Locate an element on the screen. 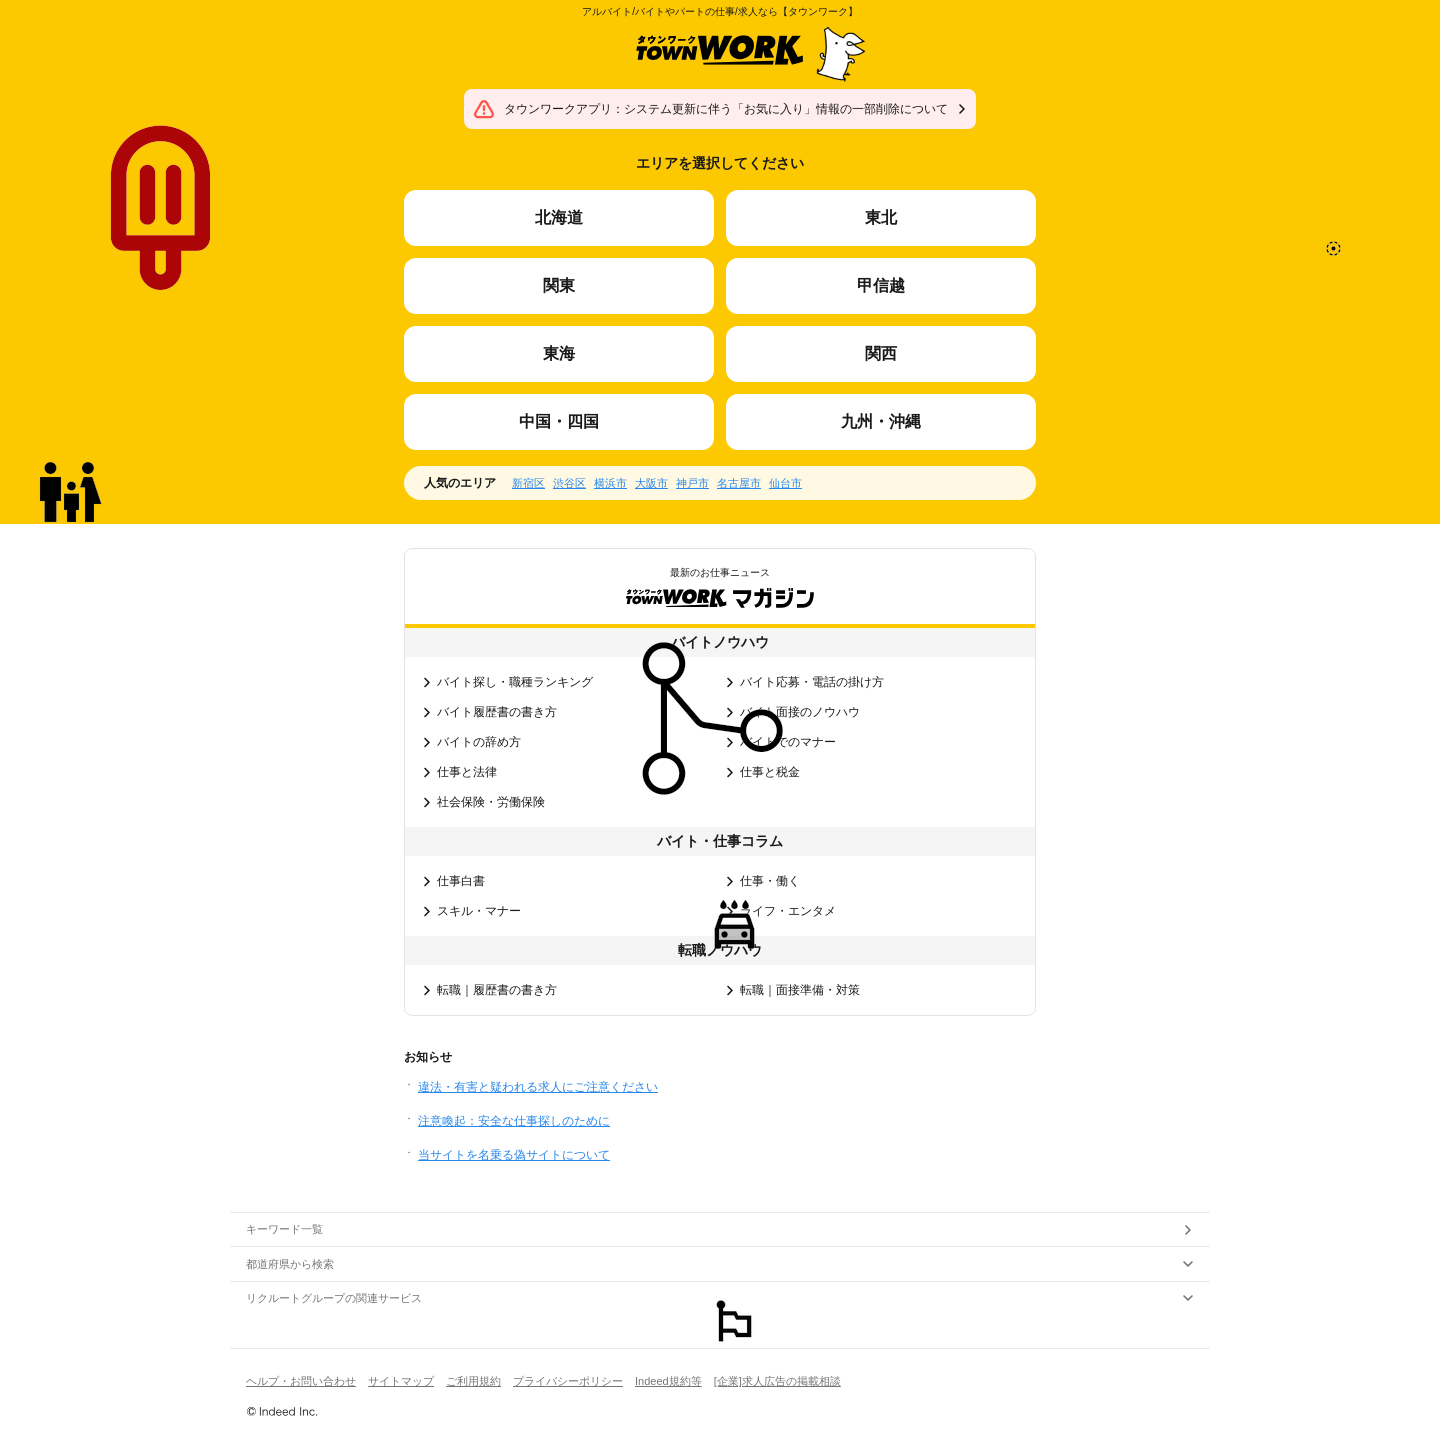  indicates family restroom facility nearby is located at coordinates (70, 492).